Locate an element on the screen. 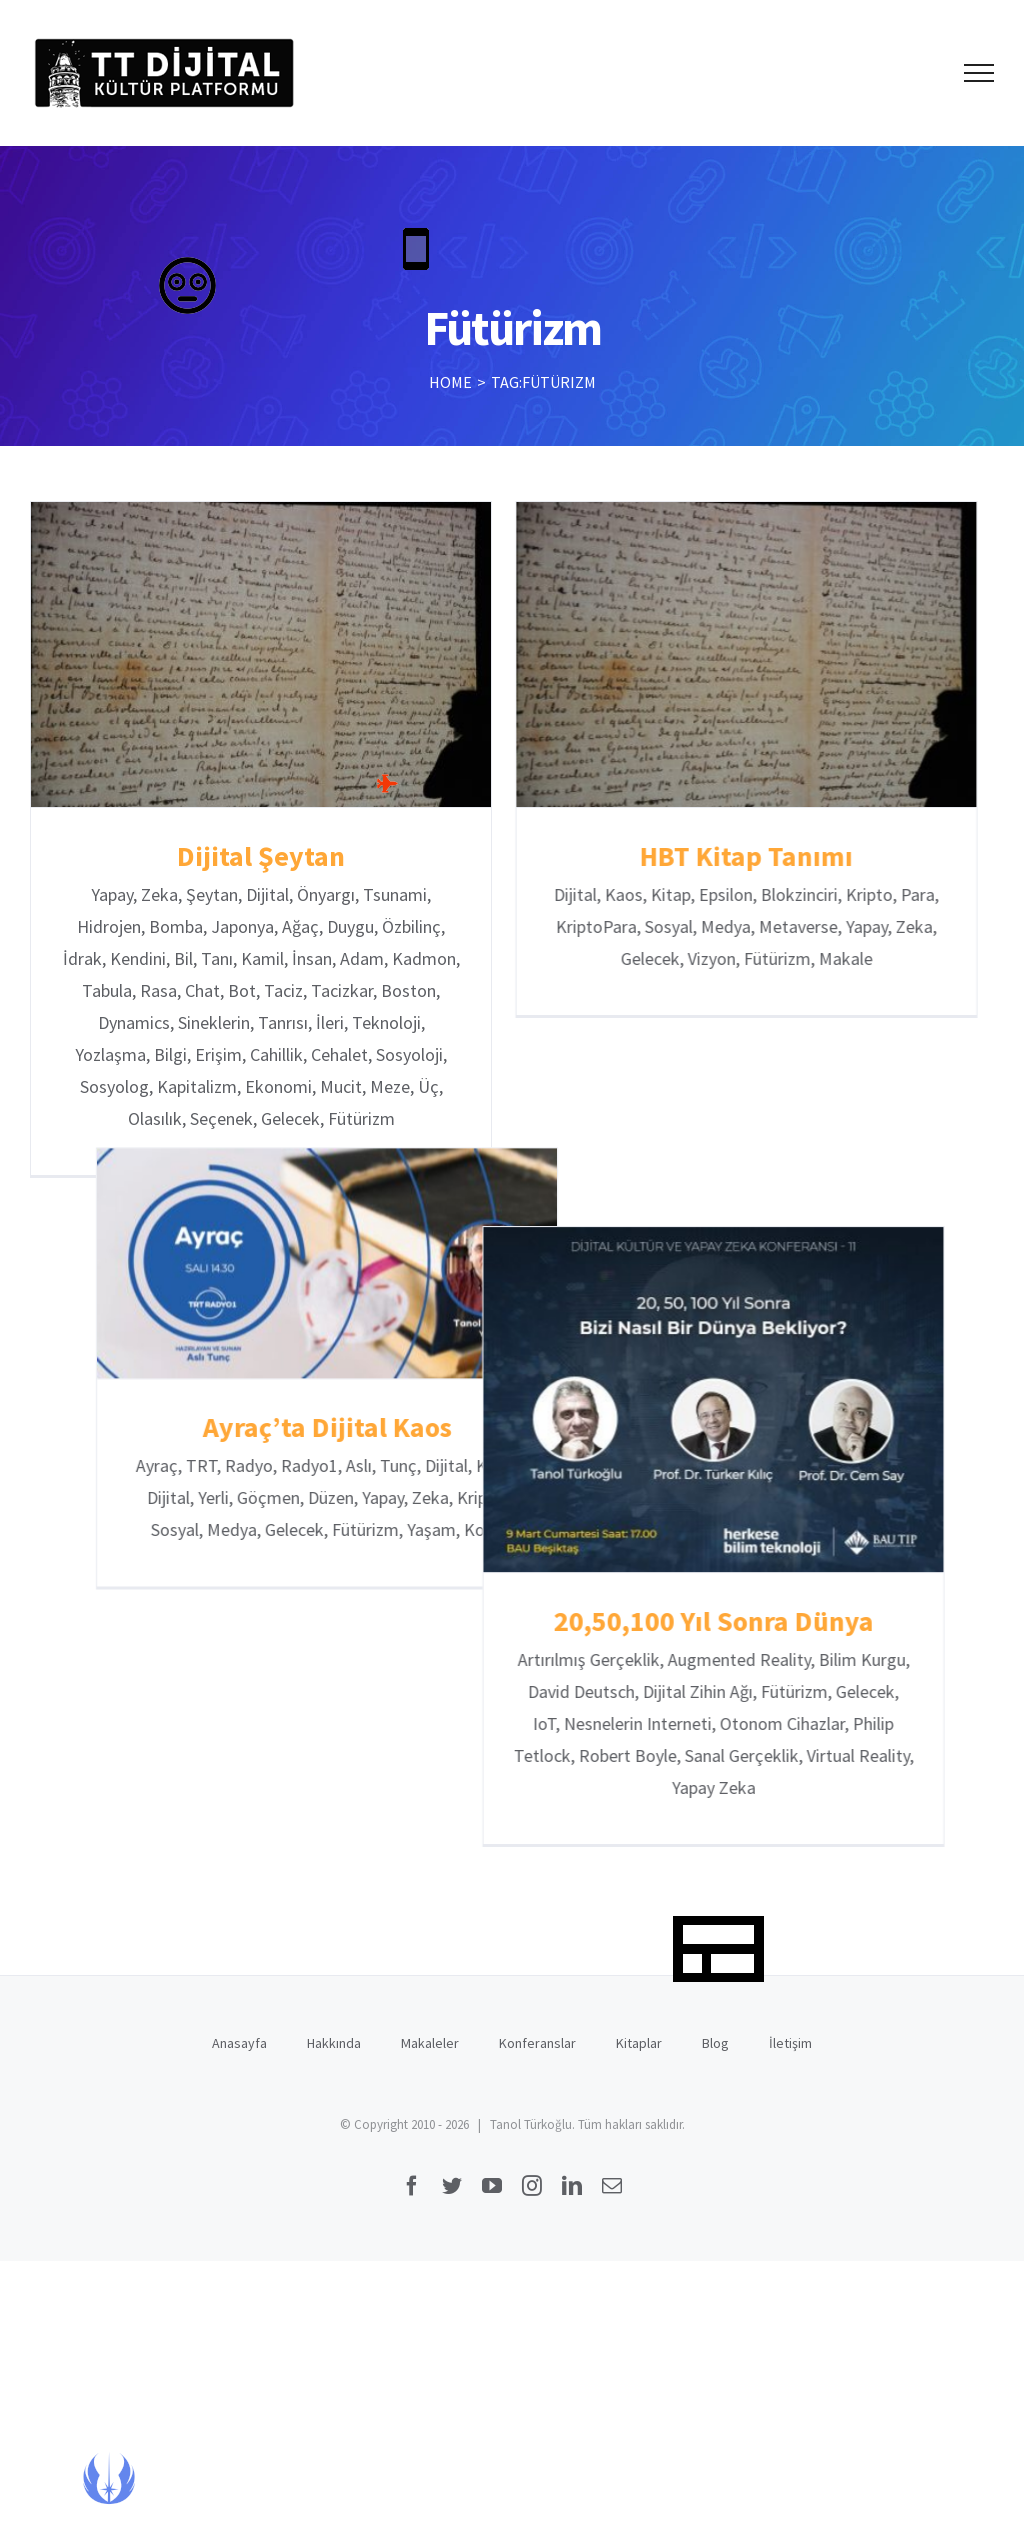  switch to compact view layout is located at coordinates (716, 1949).